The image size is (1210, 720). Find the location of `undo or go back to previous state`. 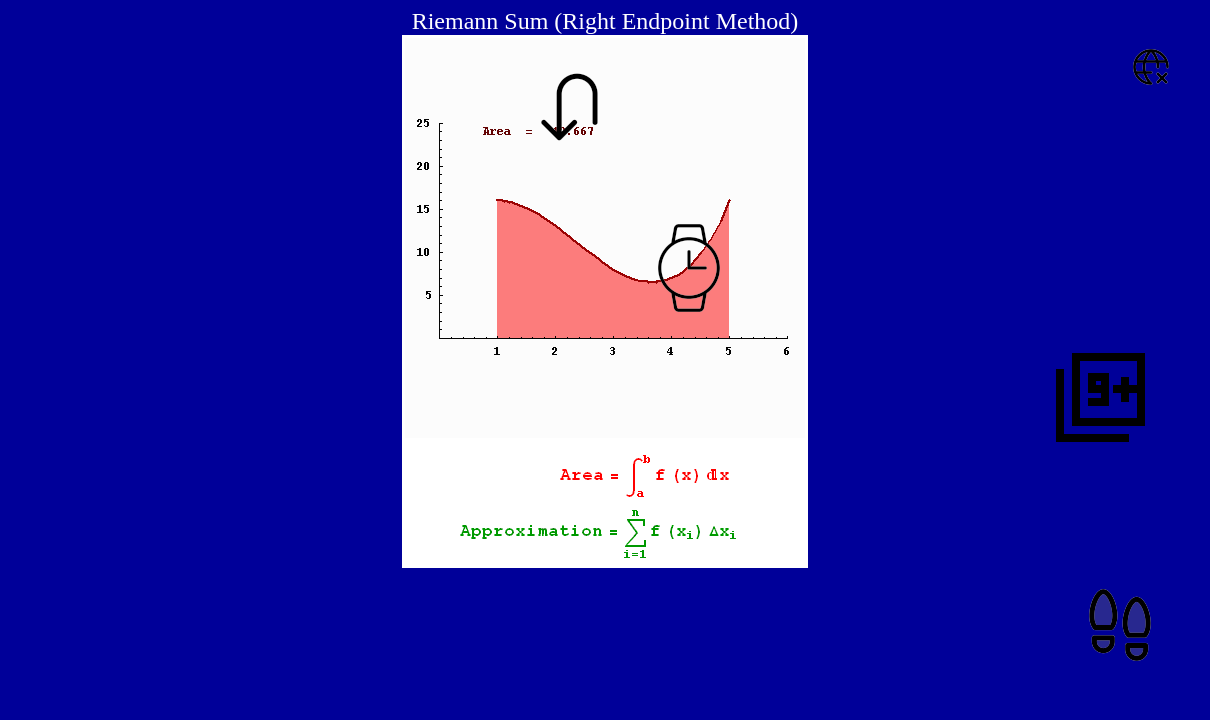

undo or go back to previous state is located at coordinates (572, 107).